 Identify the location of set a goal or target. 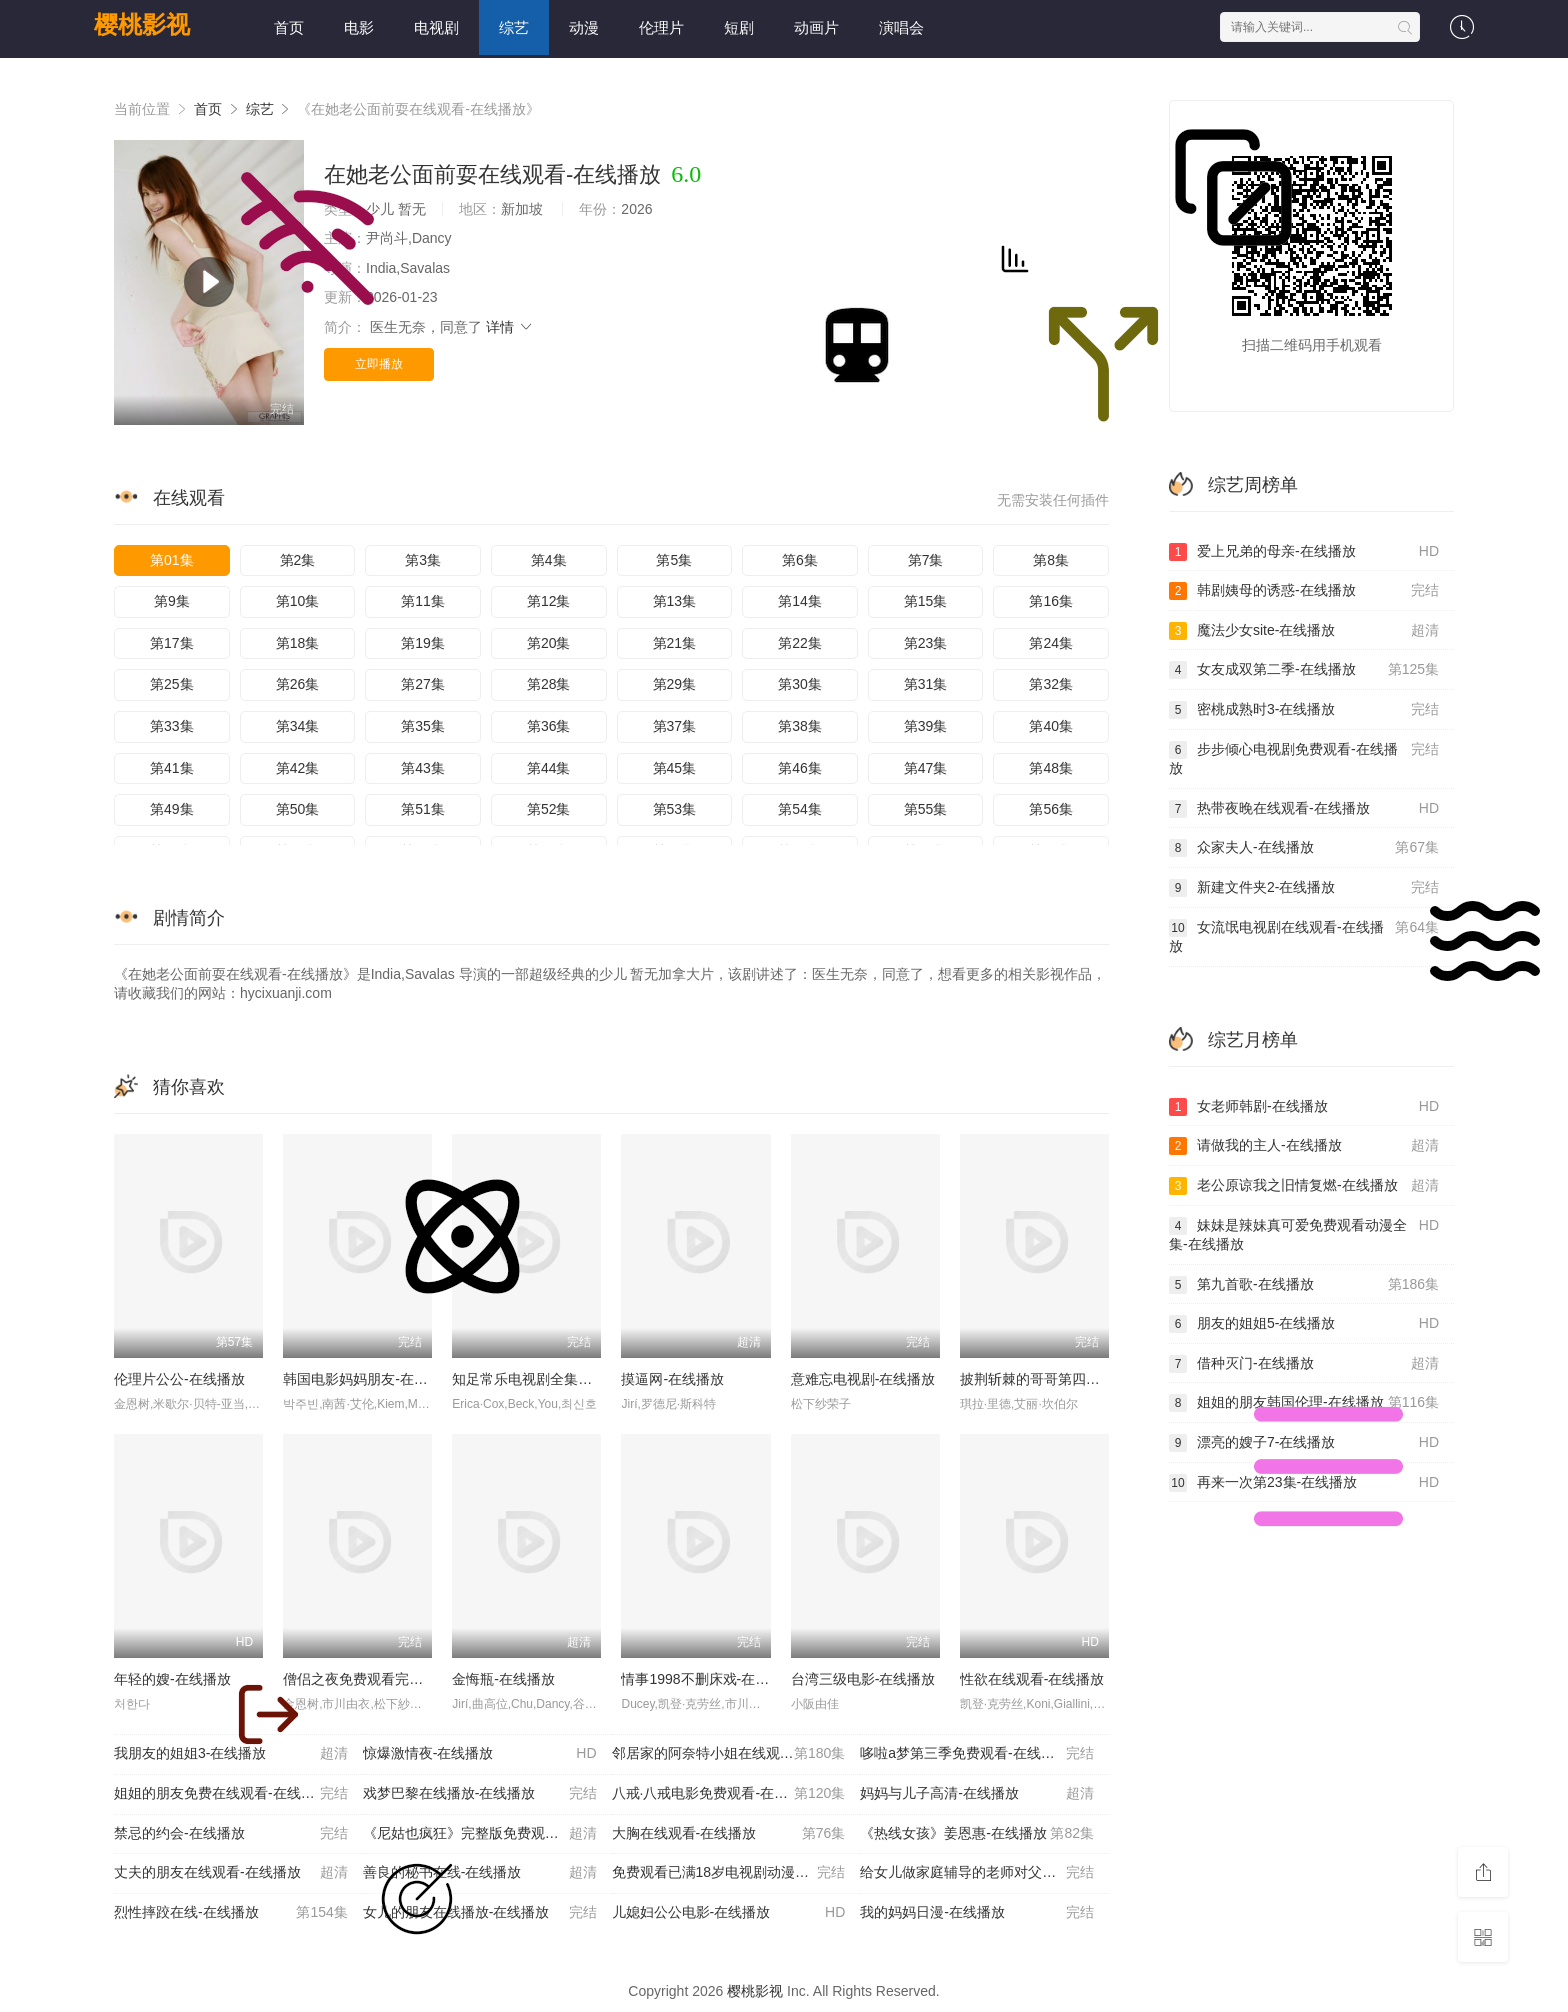
(417, 1899).